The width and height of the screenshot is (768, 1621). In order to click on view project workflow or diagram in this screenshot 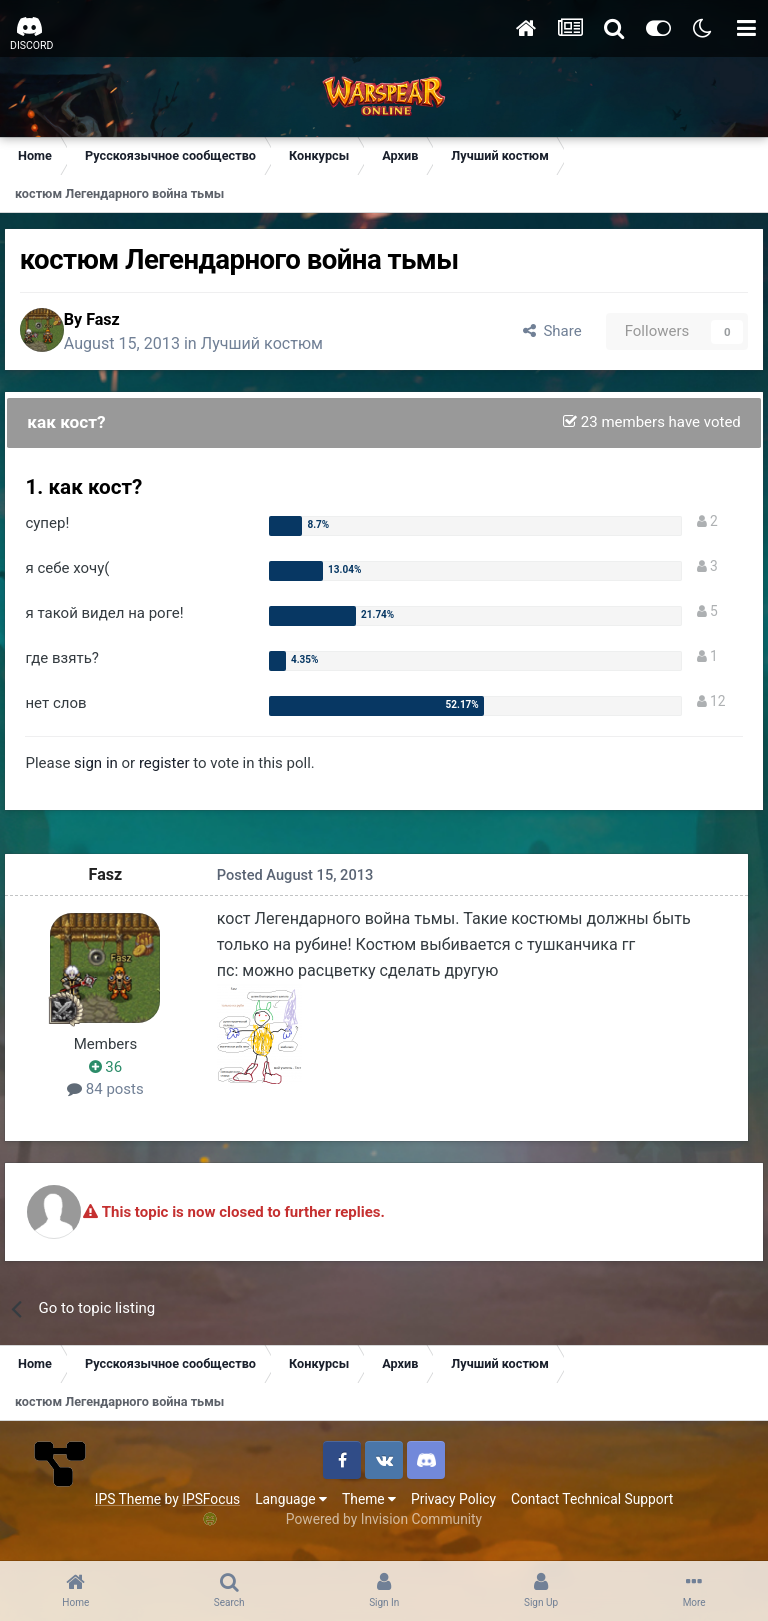, I will do `click(60, 1464)`.